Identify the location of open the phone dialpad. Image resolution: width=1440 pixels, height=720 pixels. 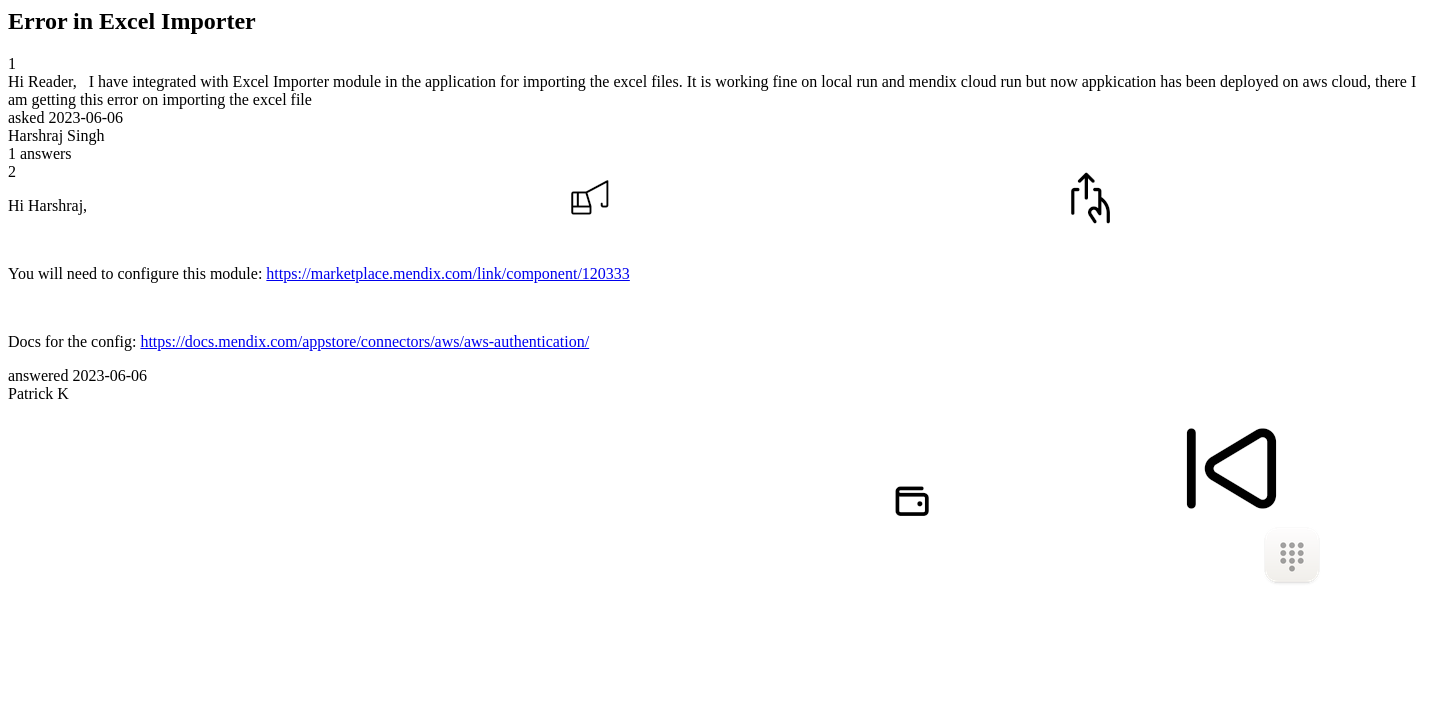
(1292, 555).